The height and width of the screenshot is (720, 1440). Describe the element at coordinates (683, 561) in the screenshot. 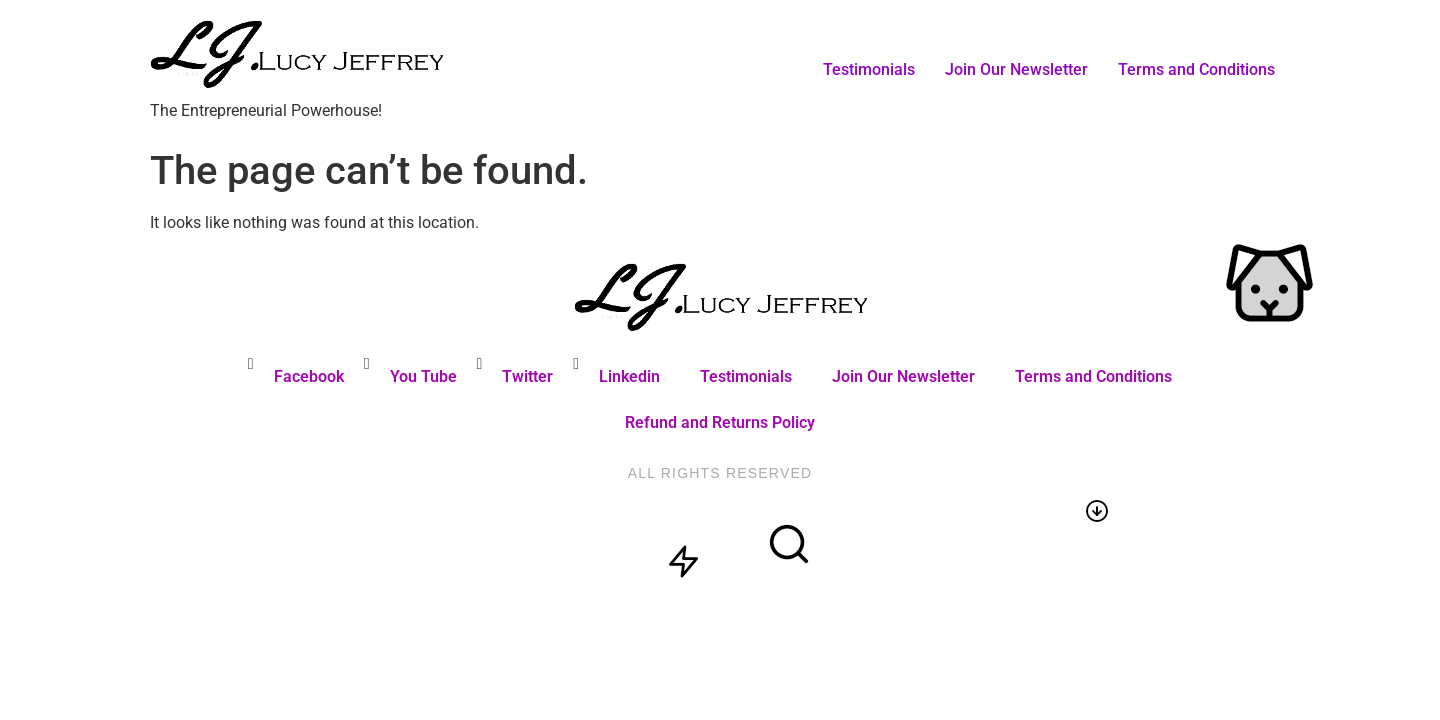

I see `indicates quick actions or instant features` at that location.